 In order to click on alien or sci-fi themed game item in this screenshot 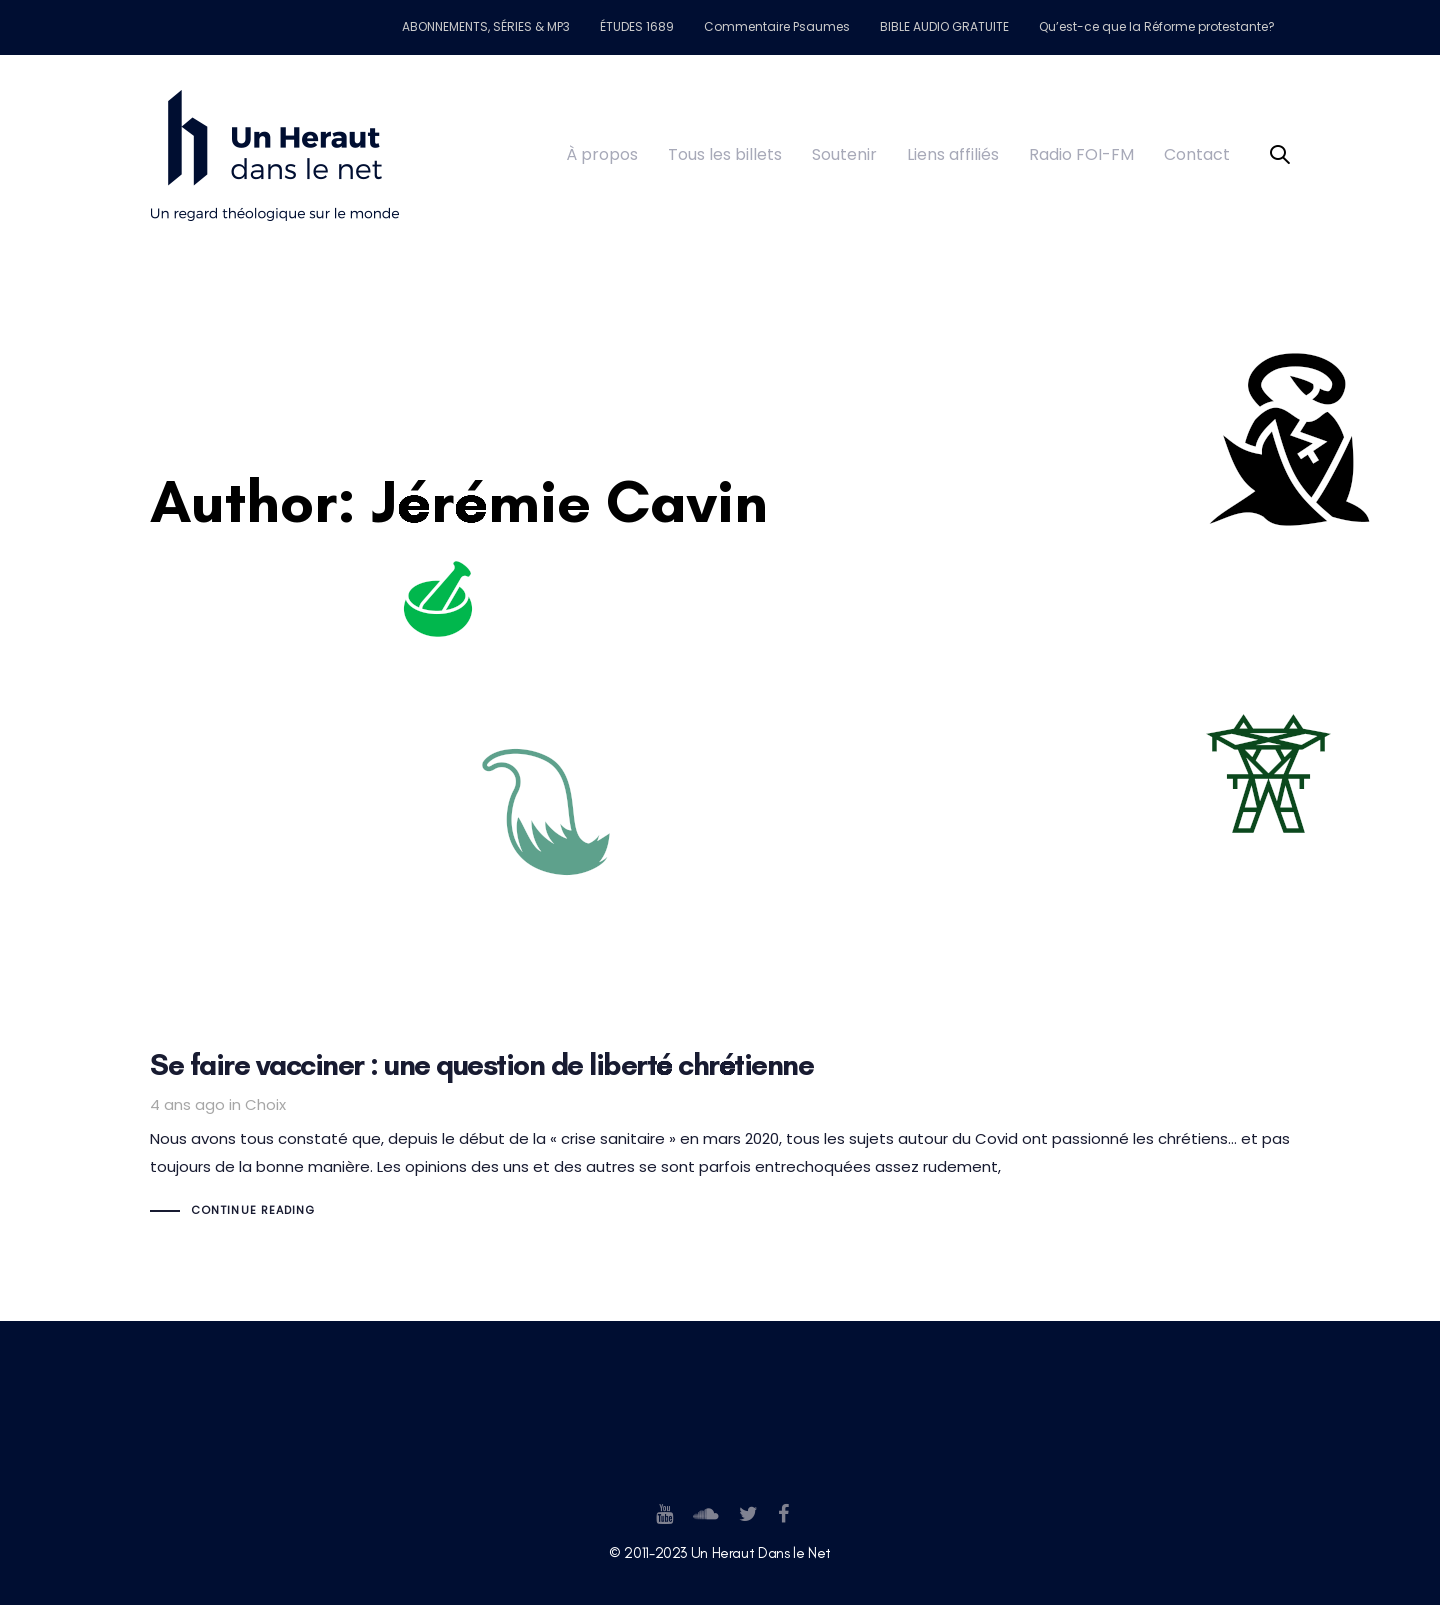, I will do `click(1289, 439)`.